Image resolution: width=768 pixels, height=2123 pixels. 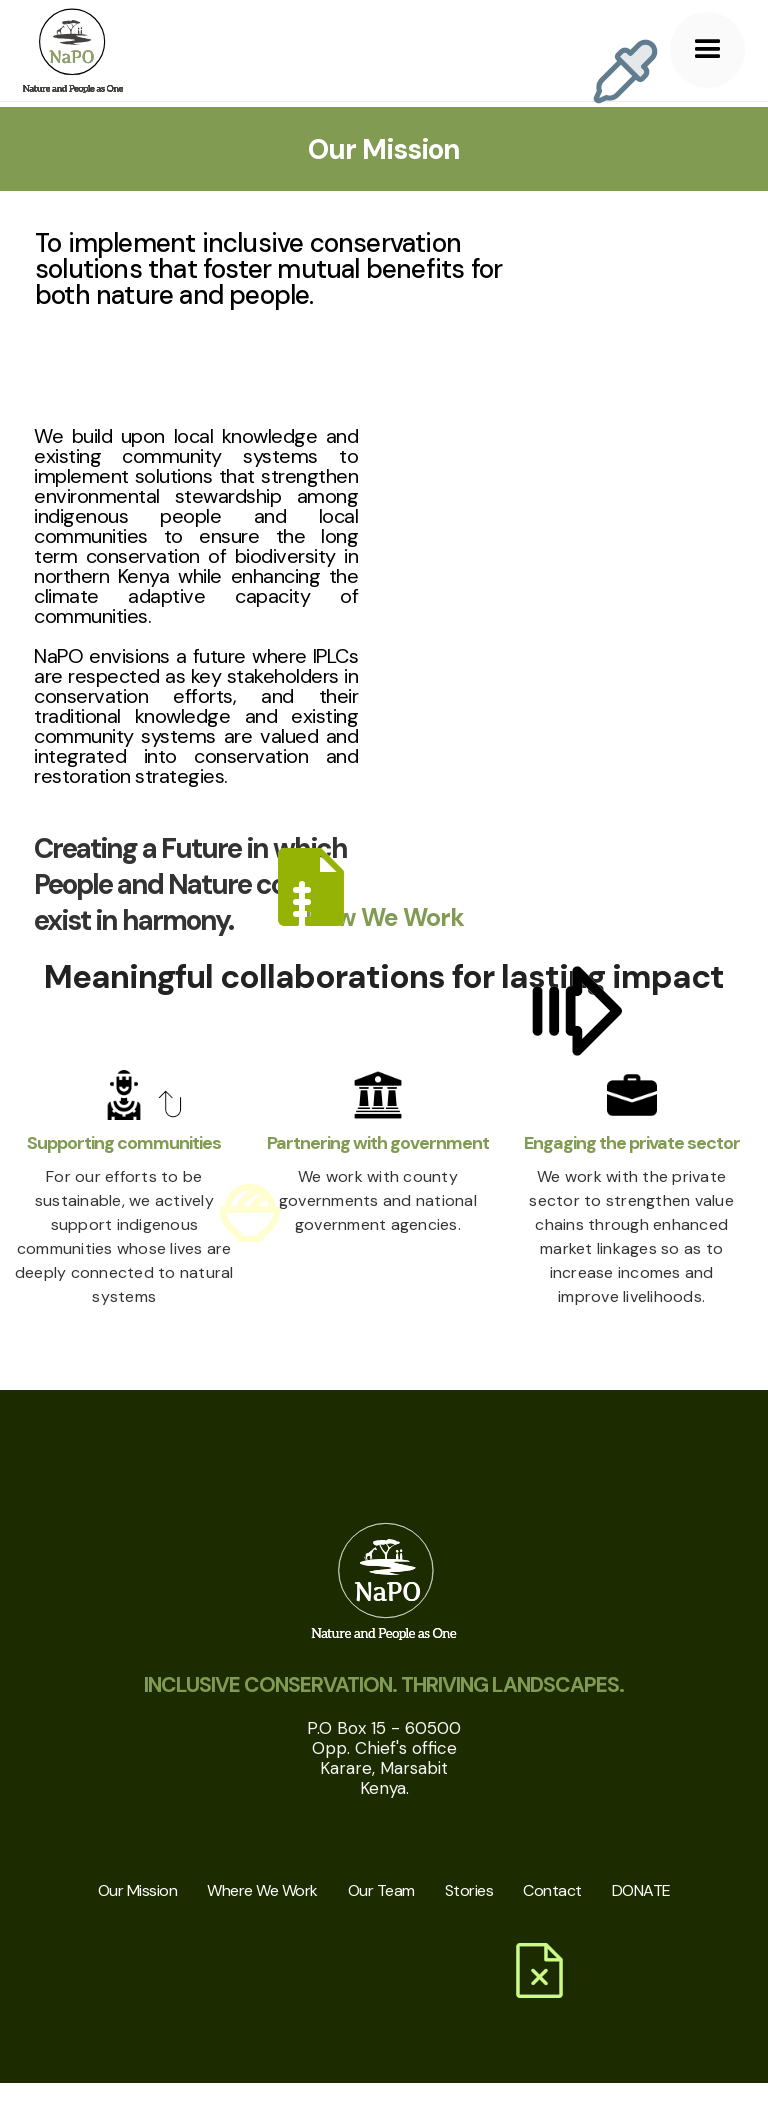 I want to click on pick a color from the canvas, so click(x=625, y=71).